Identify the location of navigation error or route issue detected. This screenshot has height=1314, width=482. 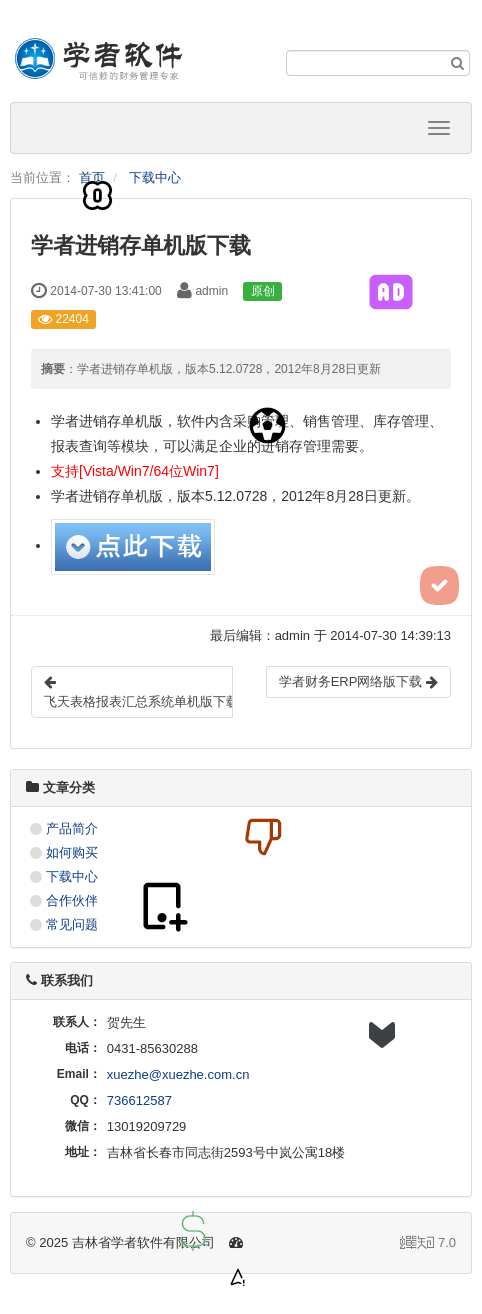
(238, 1277).